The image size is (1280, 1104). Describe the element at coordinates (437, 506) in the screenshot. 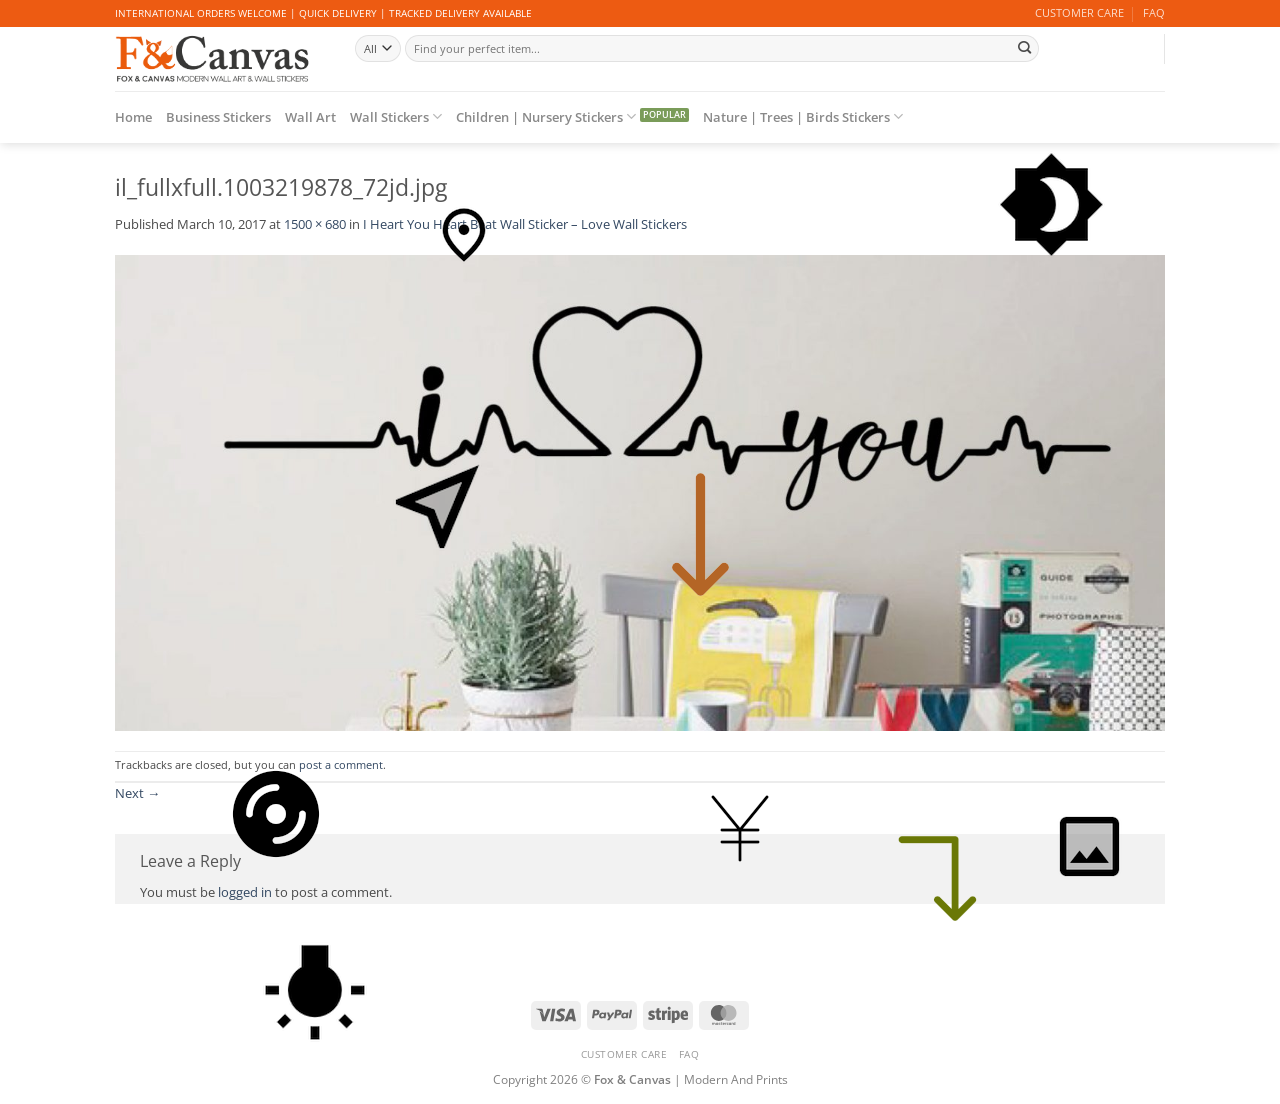

I see `access navigation or directions` at that location.